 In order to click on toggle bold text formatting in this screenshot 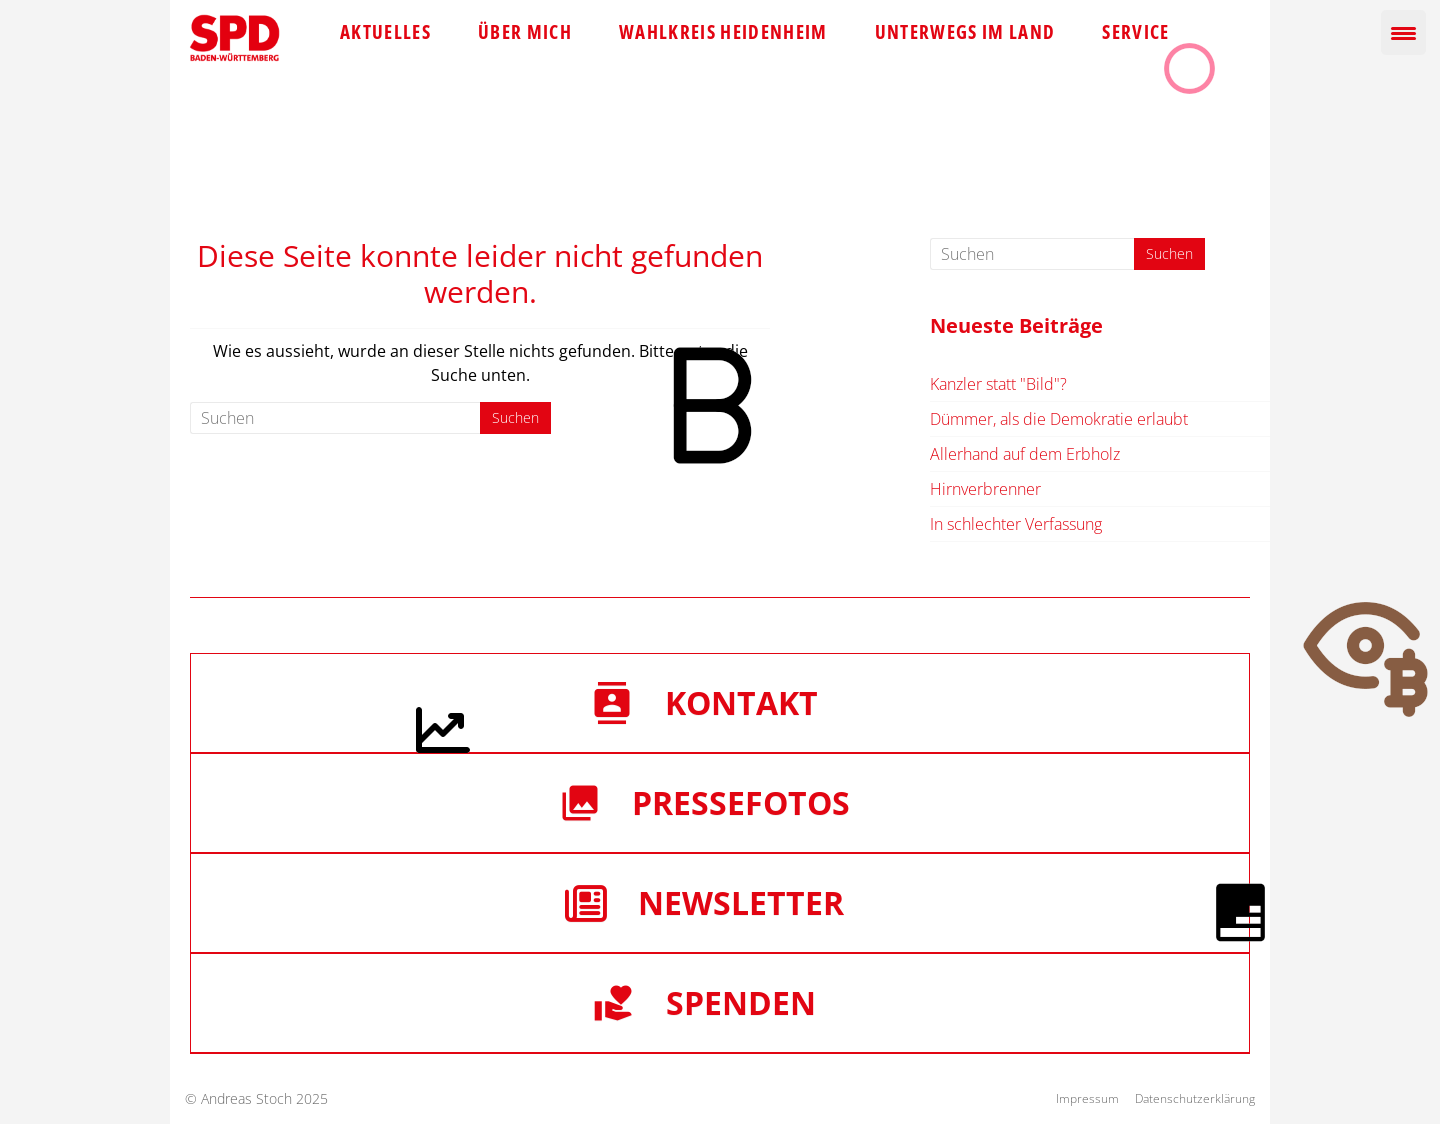, I will do `click(712, 405)`.